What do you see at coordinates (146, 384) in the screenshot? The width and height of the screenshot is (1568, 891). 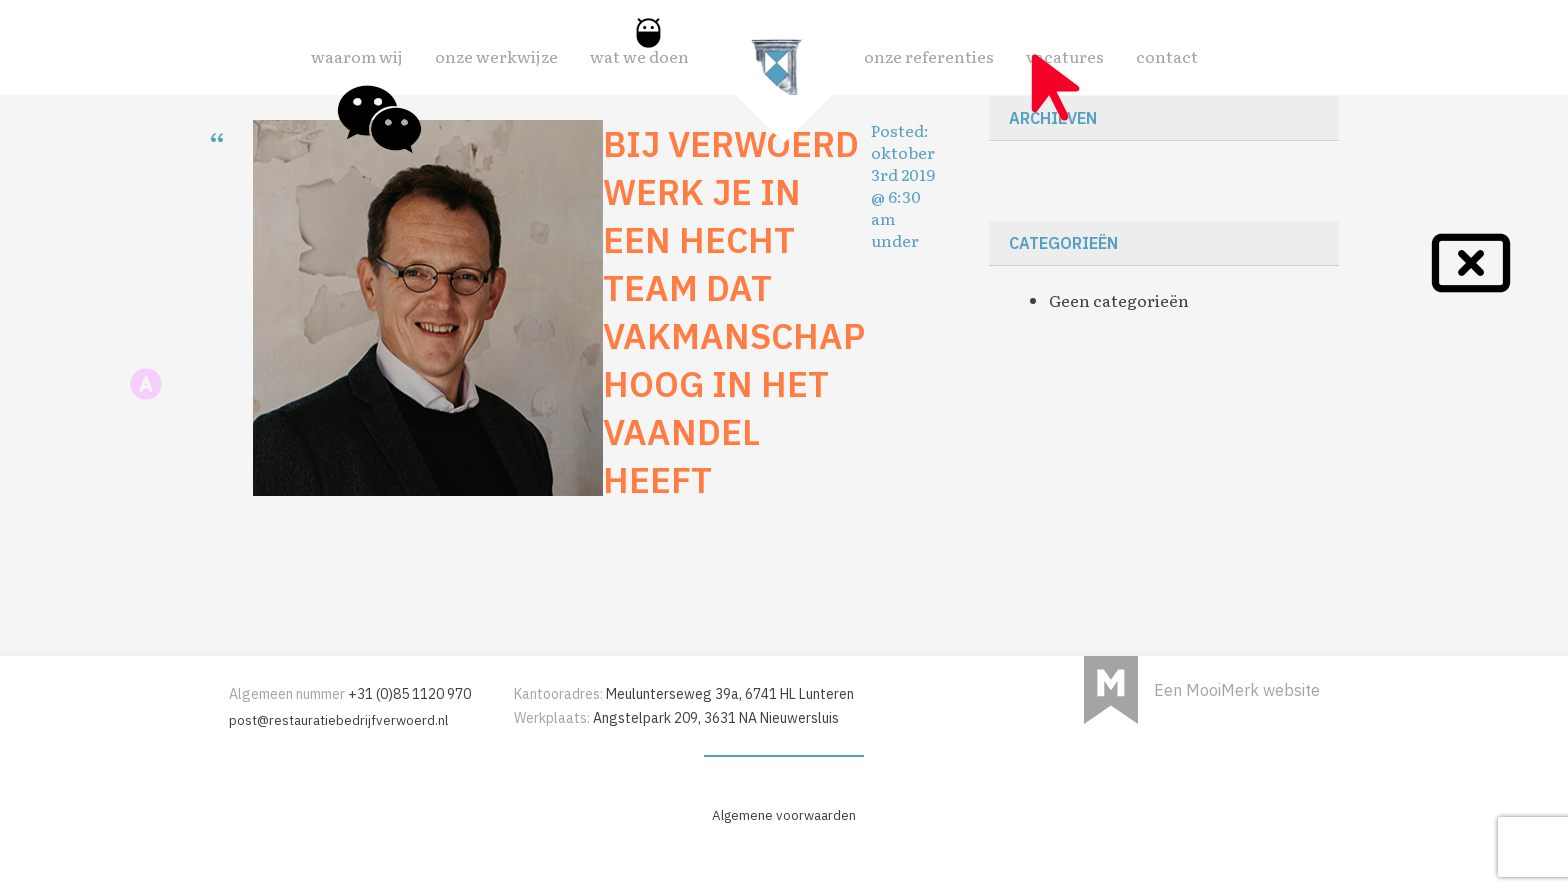 I see `xbox controller A button indicator` at bounding box center [146, 384].